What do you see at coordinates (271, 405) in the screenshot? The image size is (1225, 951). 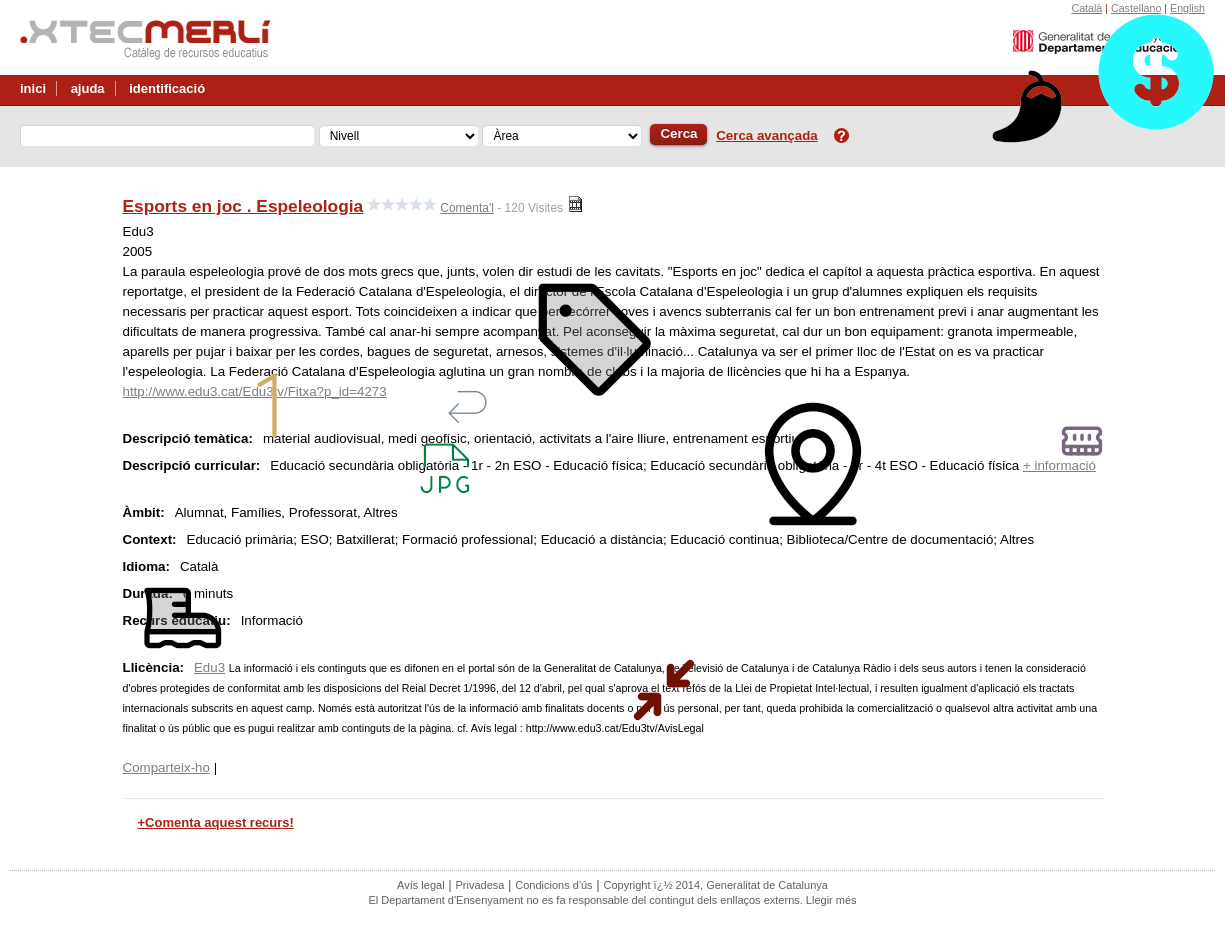 I see `indicates first place or top ranking` at bounding box center [271, 405].